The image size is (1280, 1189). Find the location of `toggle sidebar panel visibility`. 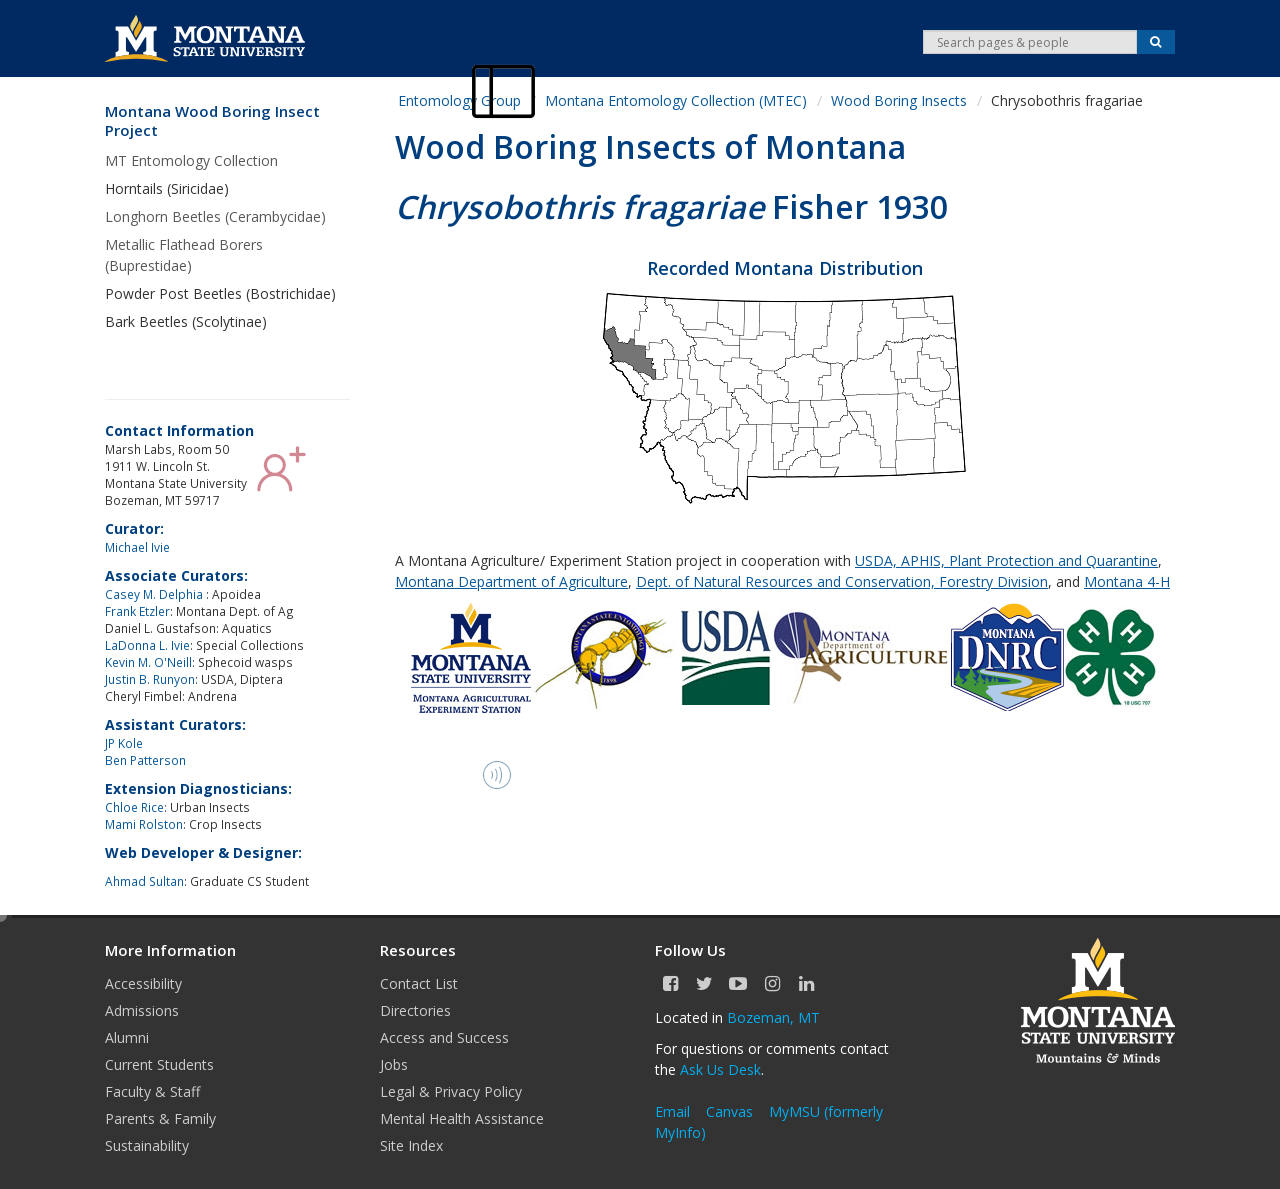

toggle sidebar panel visibility is located at coordinates (503, 91).